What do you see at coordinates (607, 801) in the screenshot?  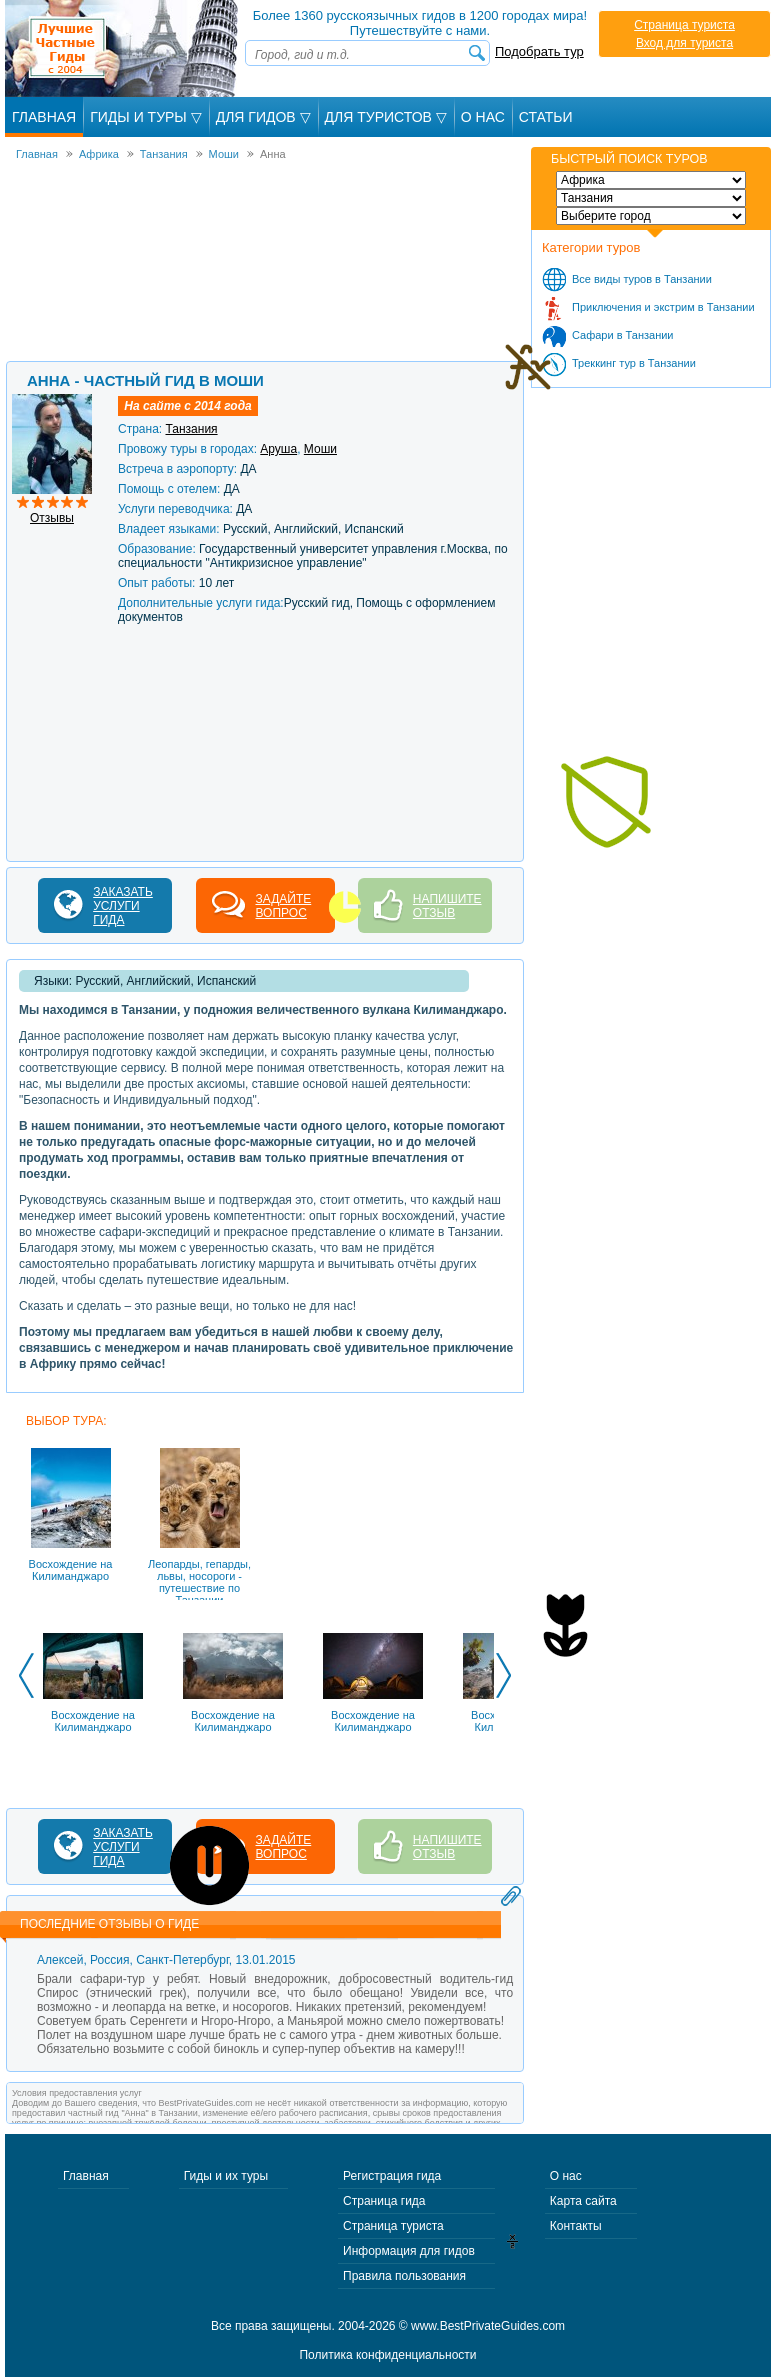 I see `security or protection is disabled` at bounding box center [607, 801].